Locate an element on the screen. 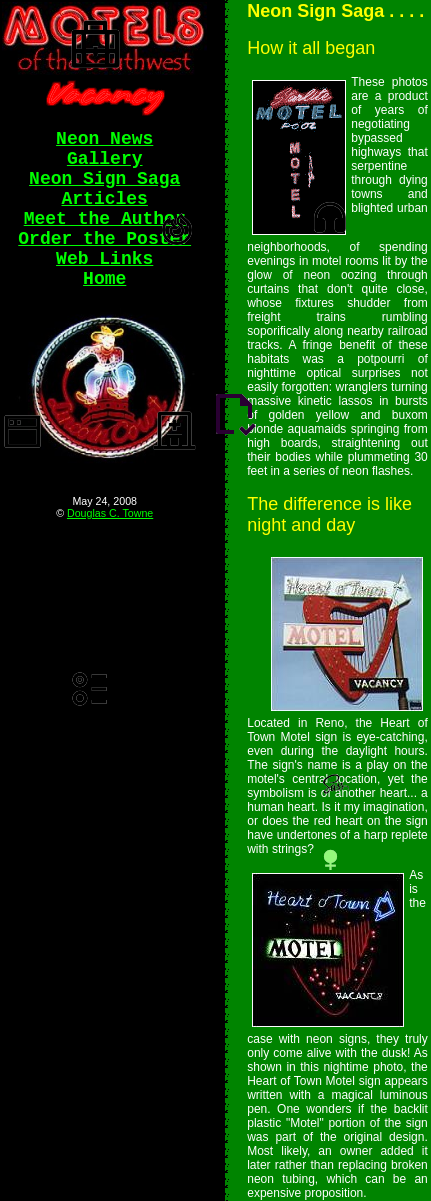 The height and width of the screenshot is (1201, 431). open Firefox browser is located at coordinates (177, 230).